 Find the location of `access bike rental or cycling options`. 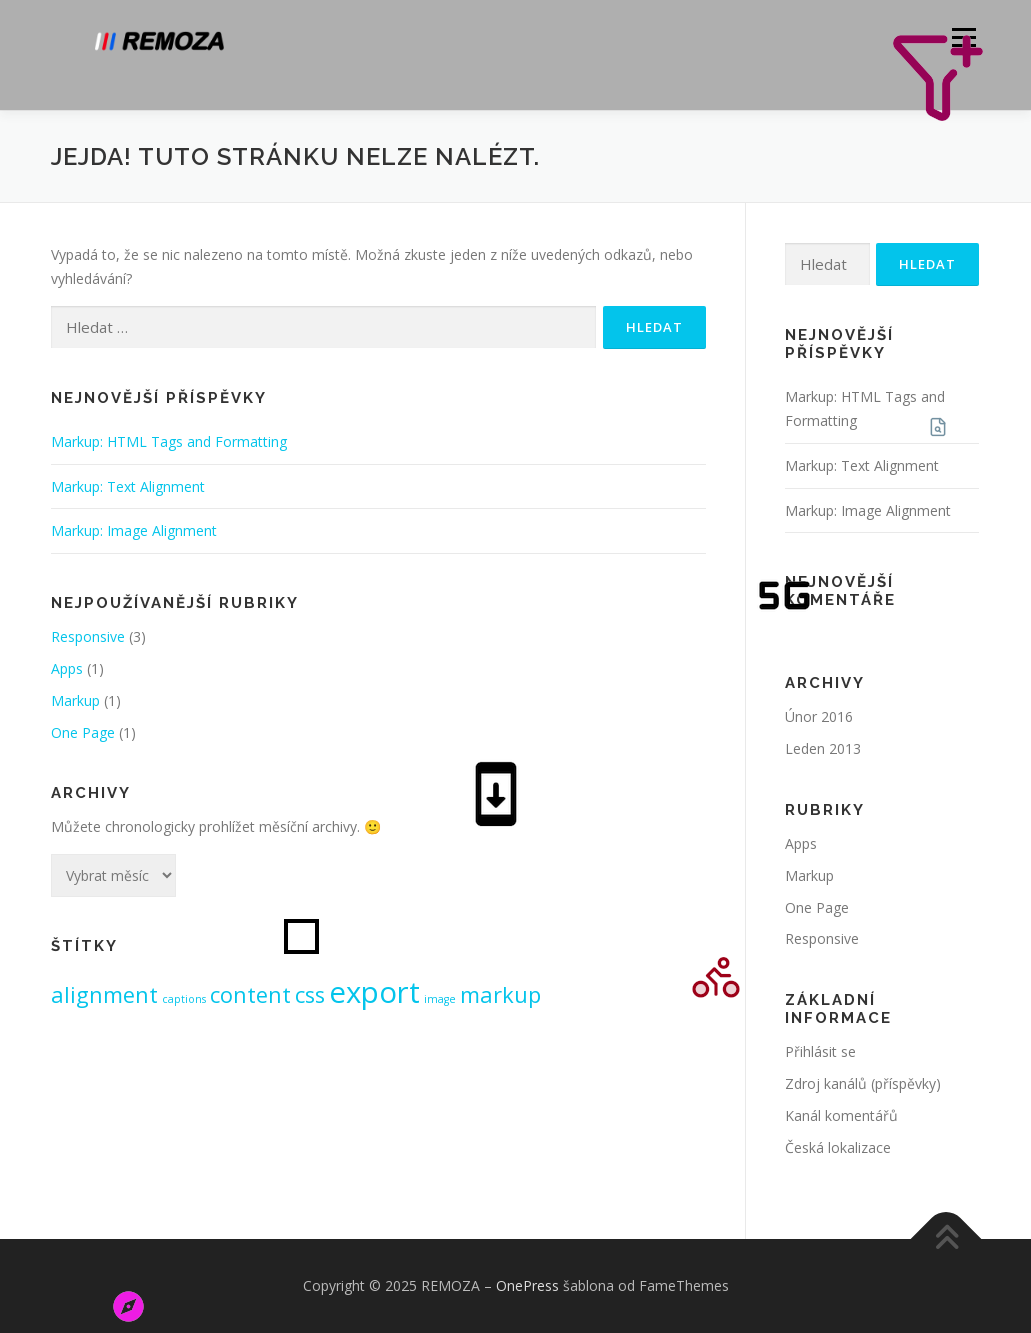

access bike rental or cycling options is located at coordinates (716, 979).